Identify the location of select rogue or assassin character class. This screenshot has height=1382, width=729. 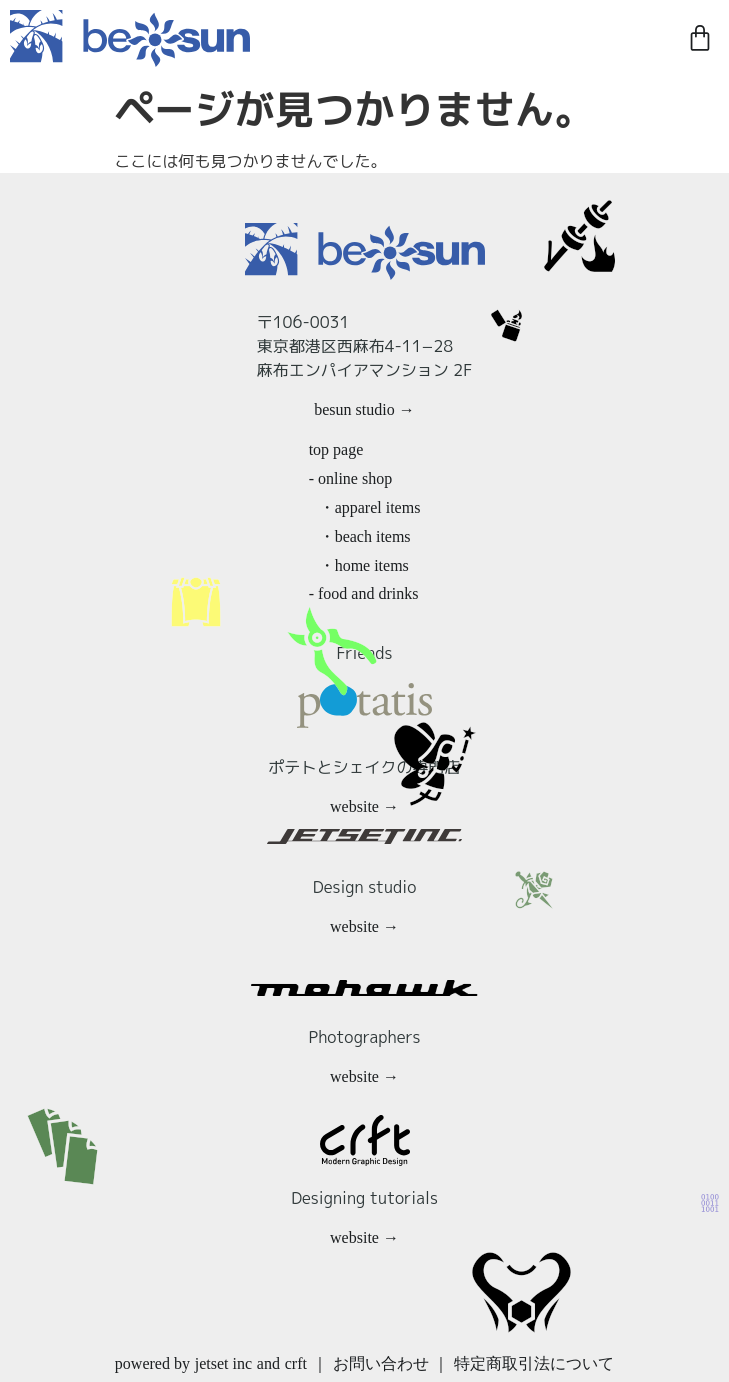
(534, 890).